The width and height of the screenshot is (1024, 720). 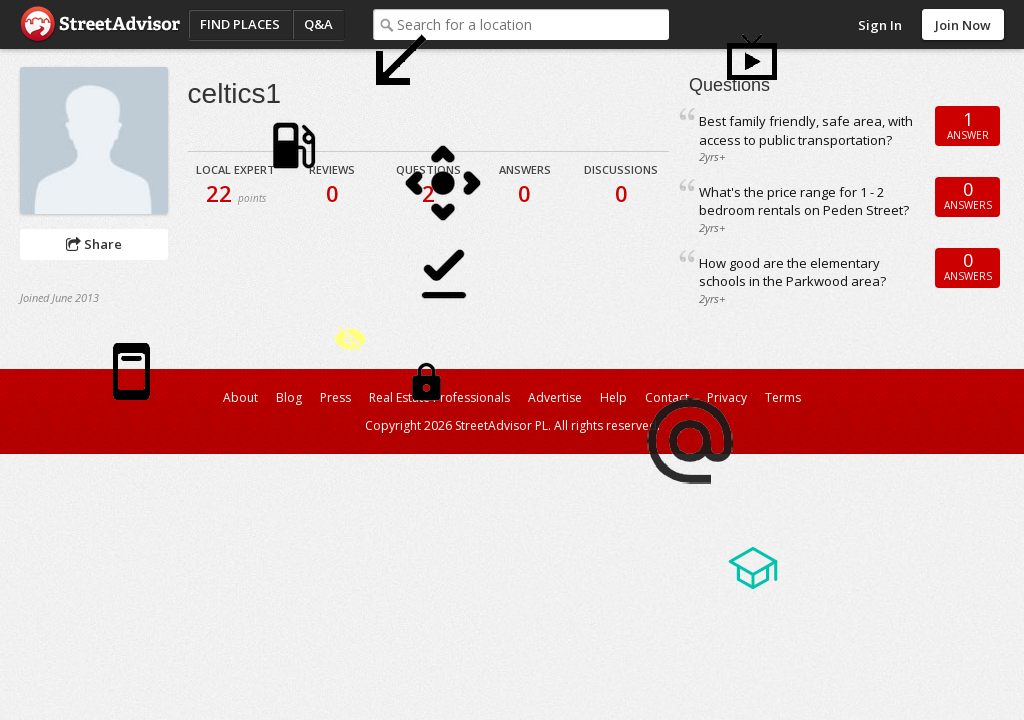 I want to click on indicates a secure connection, so click(x=426, y=382).